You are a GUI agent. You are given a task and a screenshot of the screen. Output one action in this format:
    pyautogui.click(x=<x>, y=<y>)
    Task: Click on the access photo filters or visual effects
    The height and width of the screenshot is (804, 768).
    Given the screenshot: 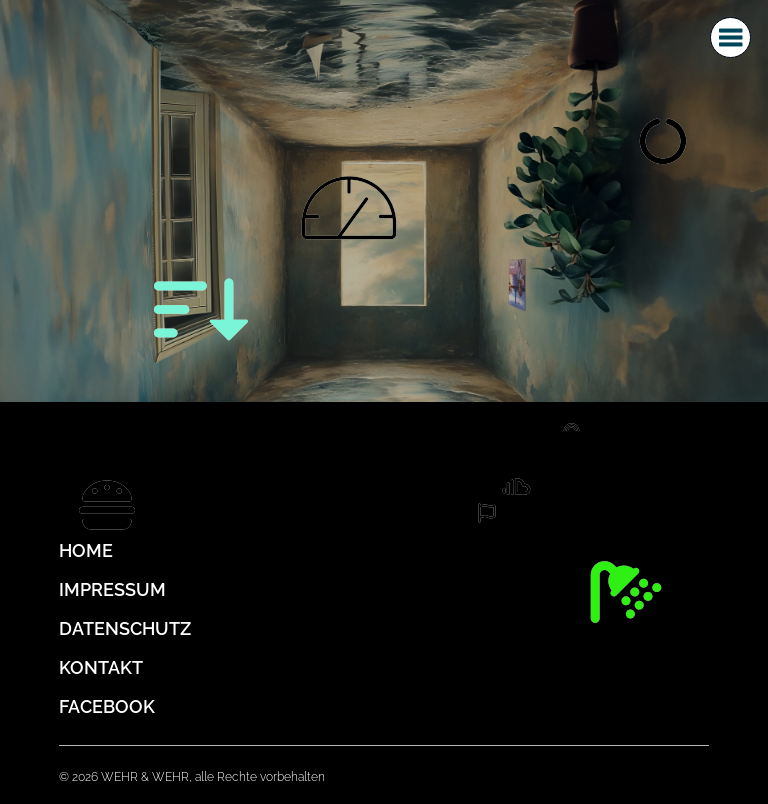 What is the action you would take?
    pyautogui.click(x=571, y=427)
    